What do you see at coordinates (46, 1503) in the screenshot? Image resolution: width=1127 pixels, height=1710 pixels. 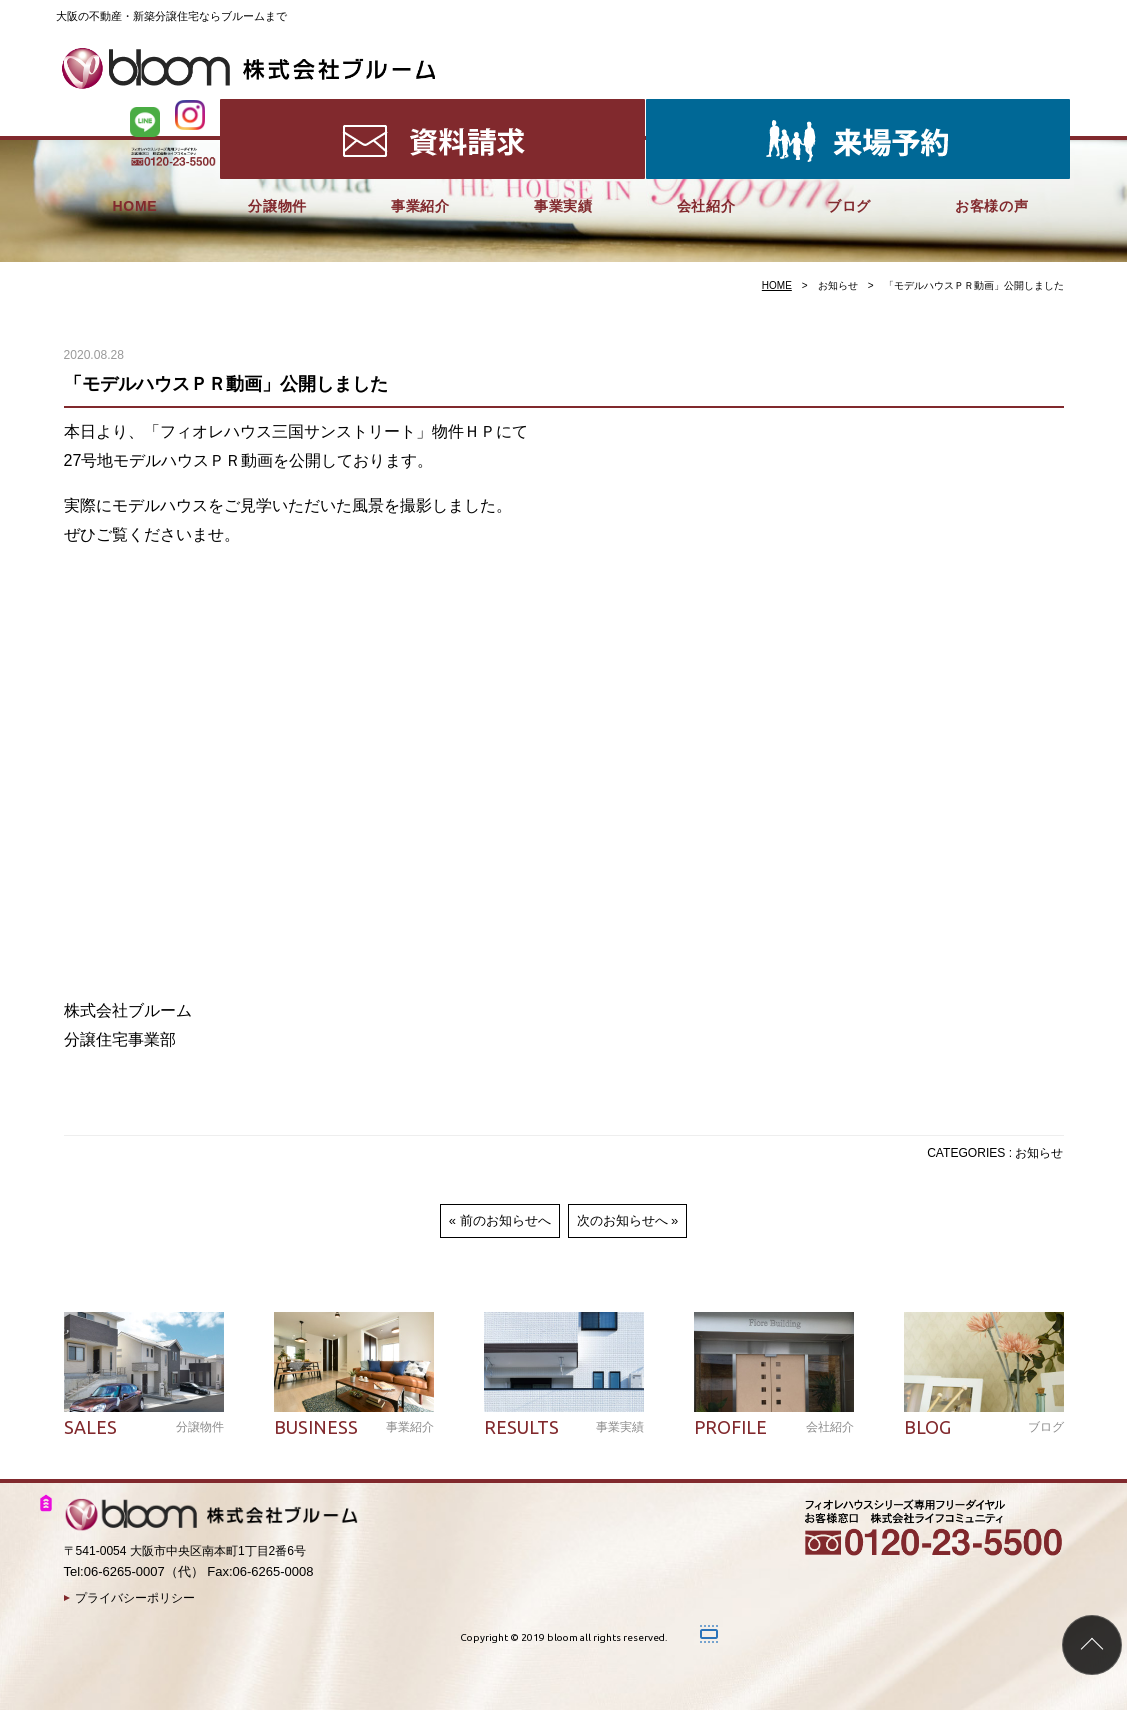 I see `view user rank or level status` at bounding box center [46, 1503].